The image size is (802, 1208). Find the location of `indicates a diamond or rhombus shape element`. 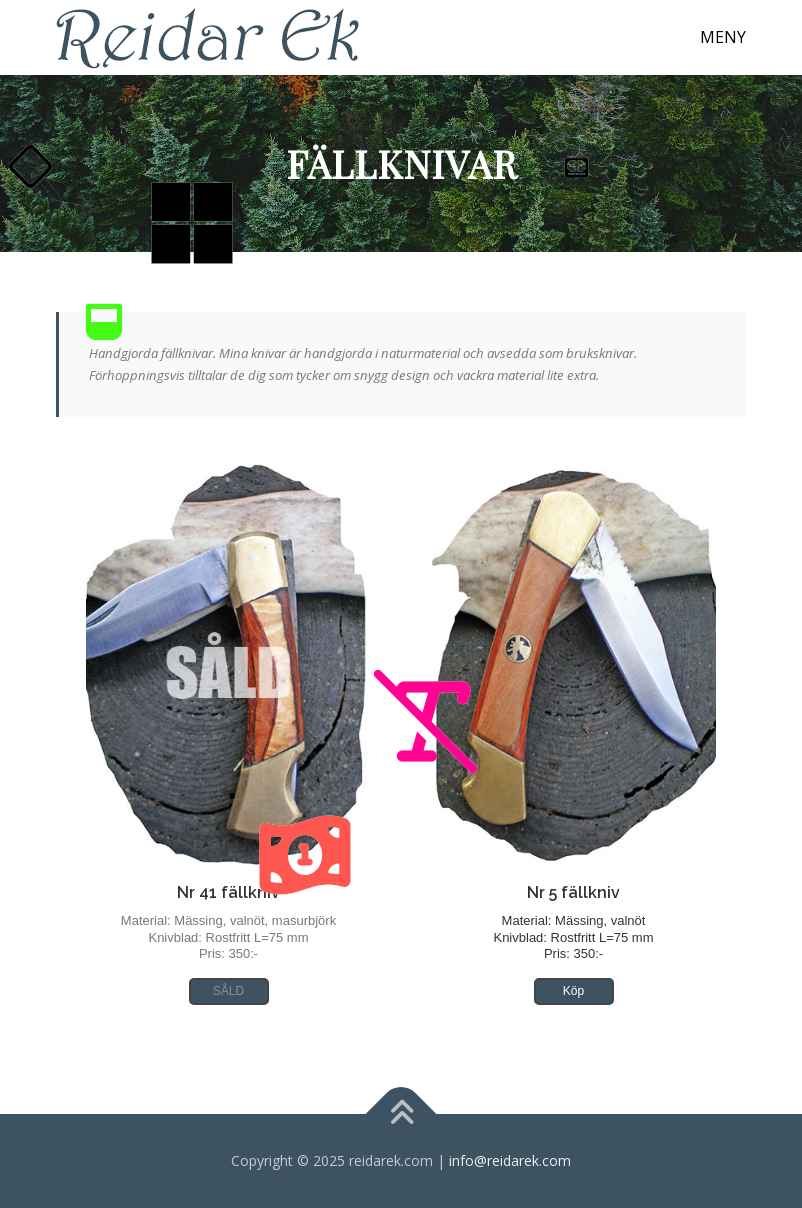

indicates a diamond or rhombus shape element is located at coordinates (30, 166).